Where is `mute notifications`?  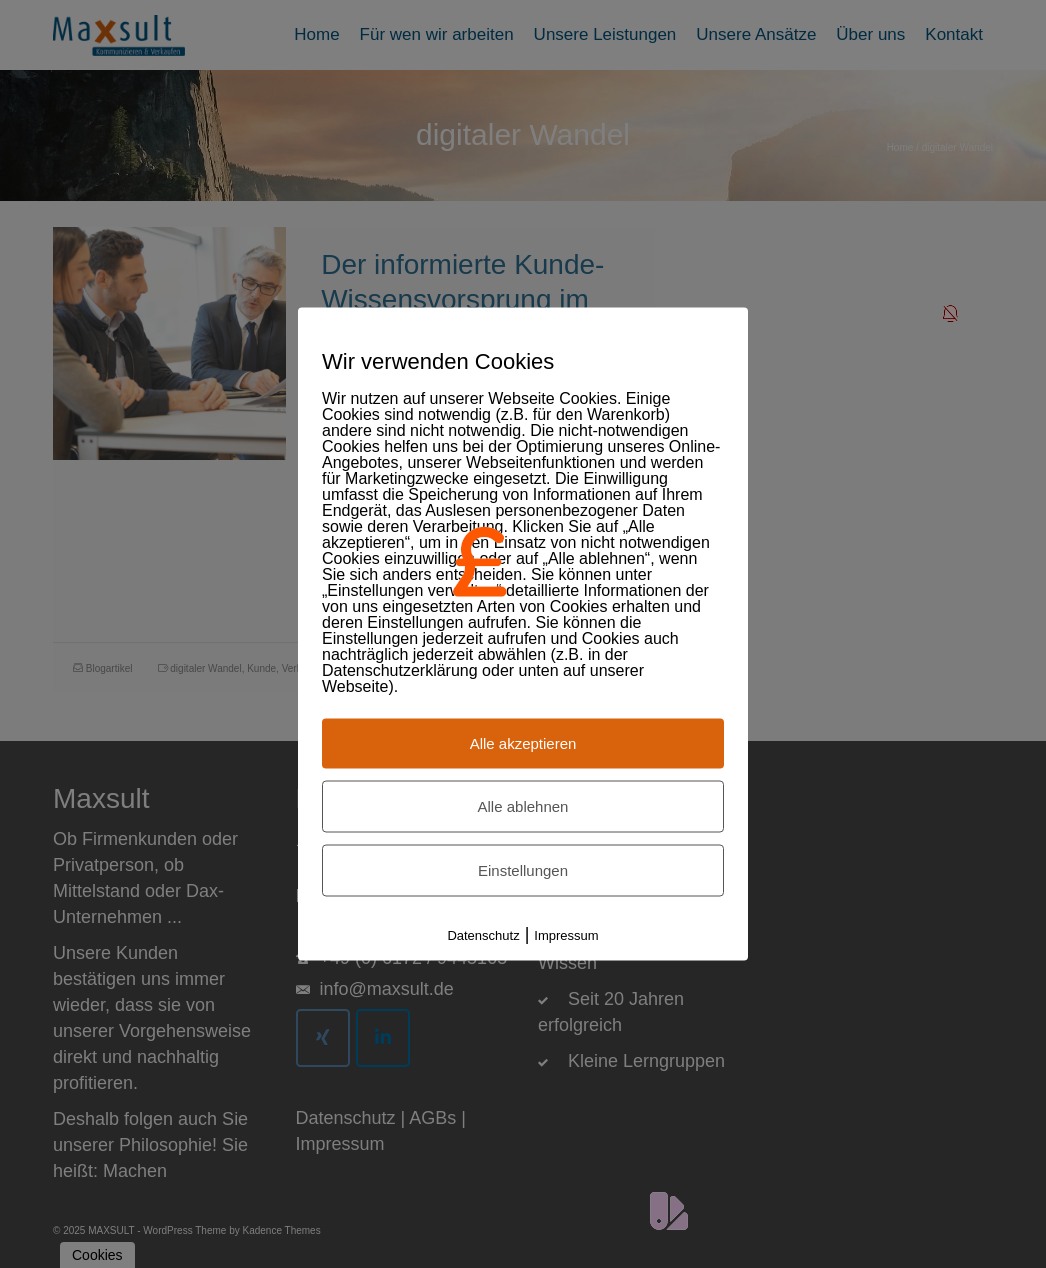
mute notifications is located at coordinates (950, 313).